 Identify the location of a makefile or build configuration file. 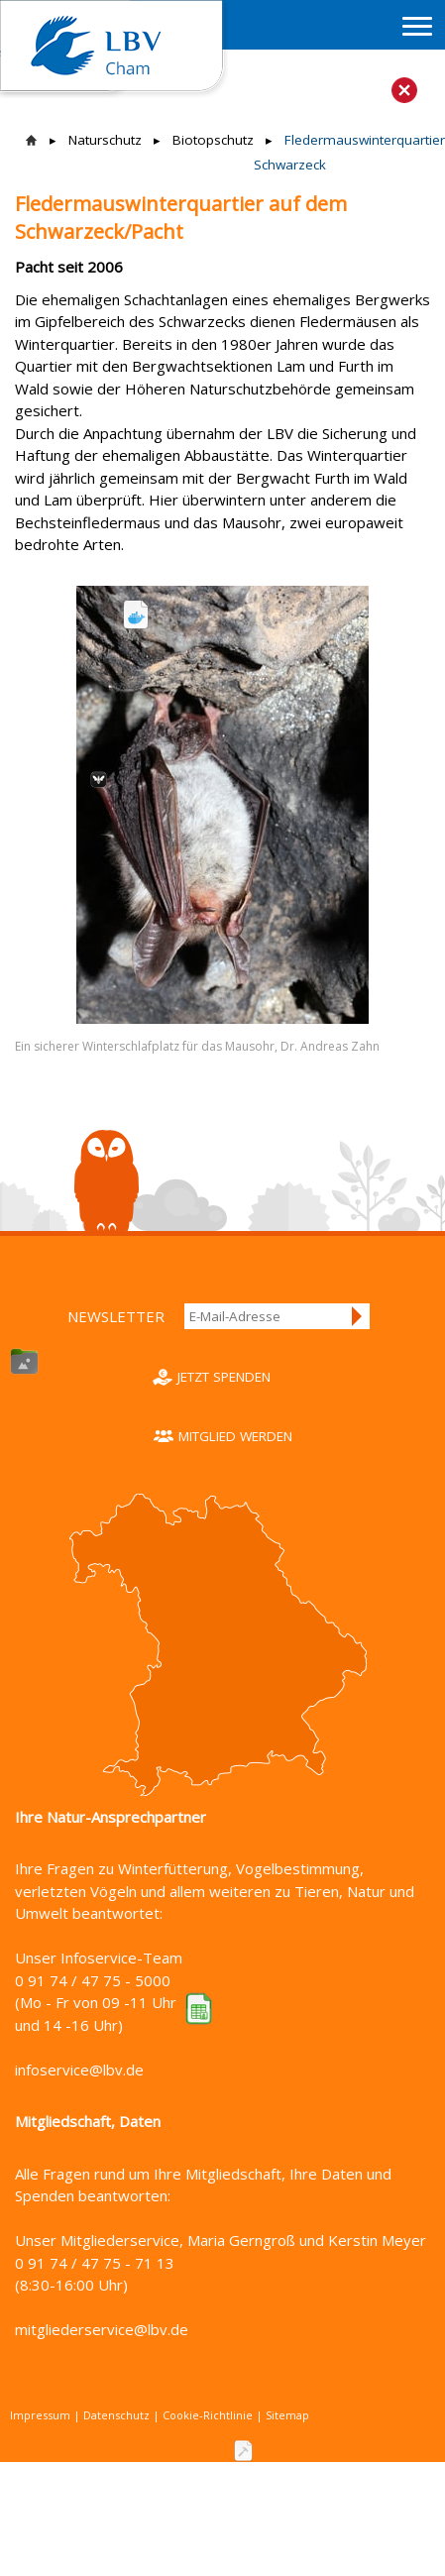
(243, 2450).